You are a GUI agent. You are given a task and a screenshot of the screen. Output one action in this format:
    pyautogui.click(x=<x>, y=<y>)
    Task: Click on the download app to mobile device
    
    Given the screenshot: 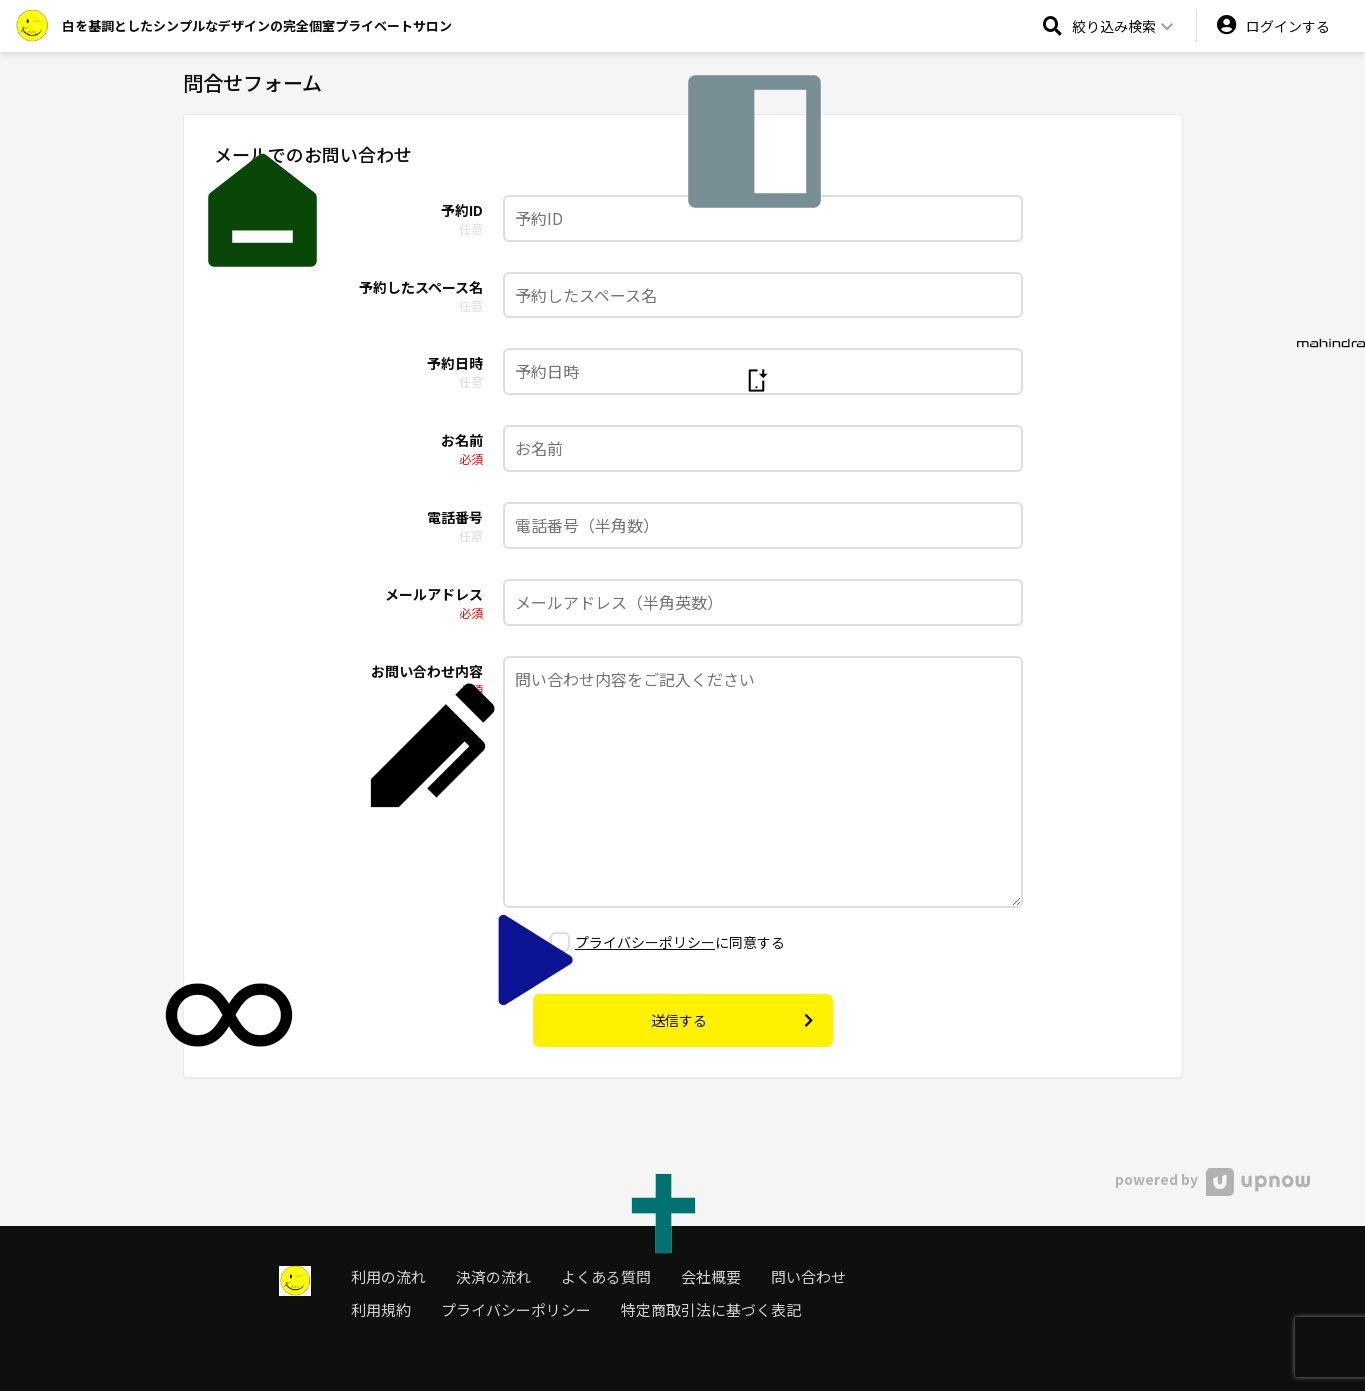 What is the action you would take?
    pyautogui.click(x=756, y=380)
    